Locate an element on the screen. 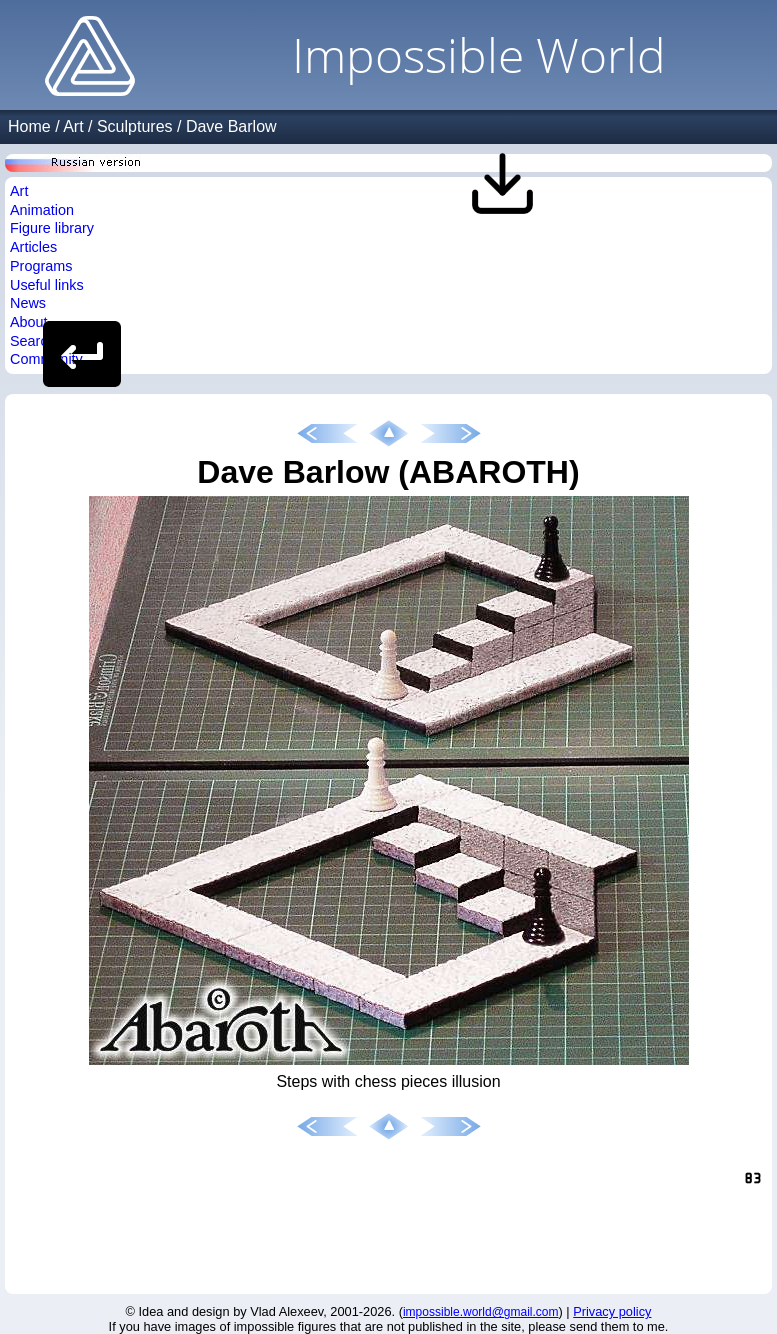 The width and height of the screenshot is (777, 1334). indicates item number 83 in a list or sequence is located at coordinates (753, 1178).